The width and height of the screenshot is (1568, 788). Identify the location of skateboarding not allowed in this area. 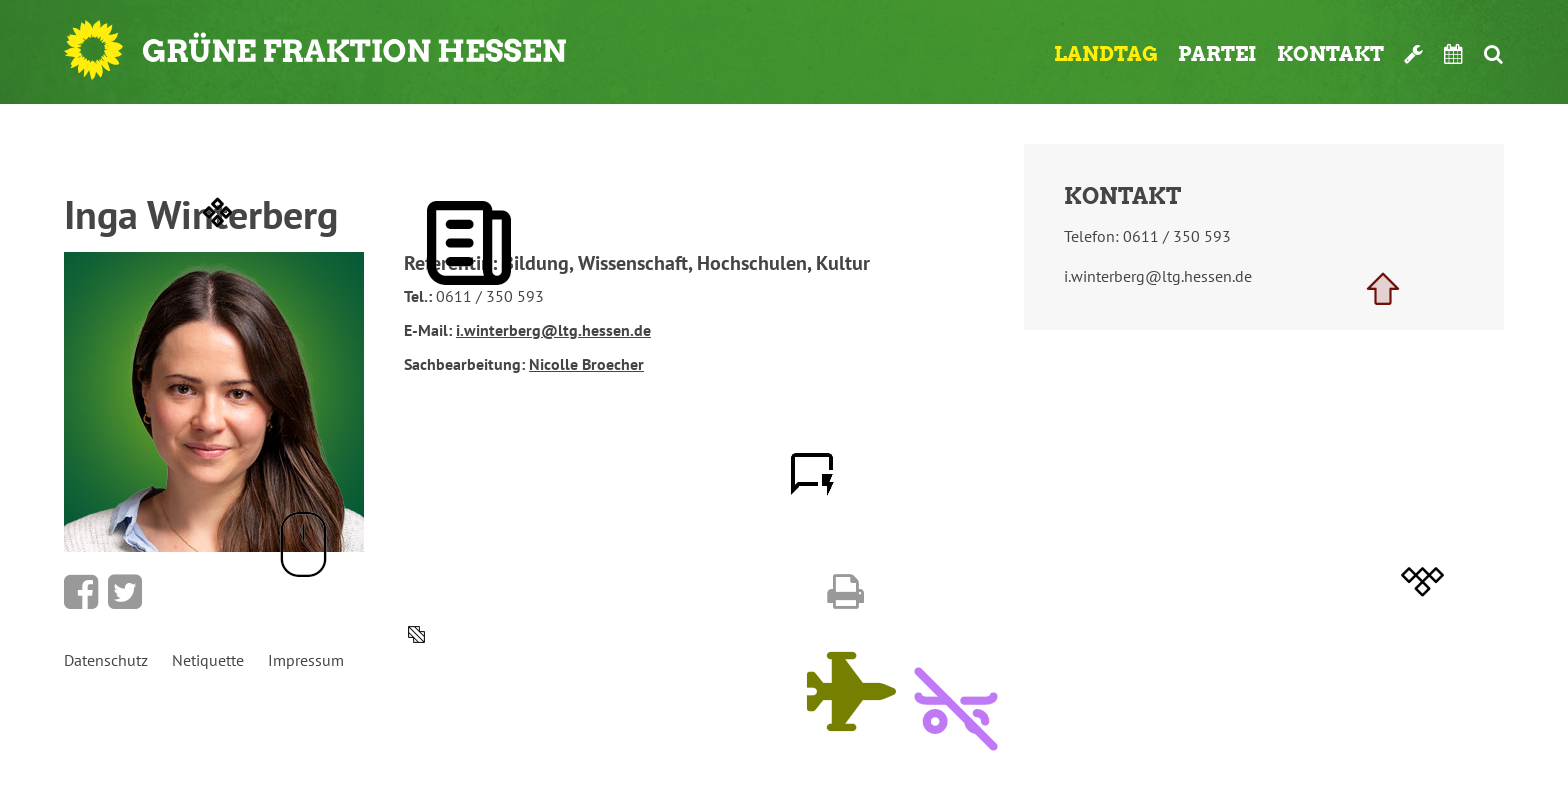
(956, 709).